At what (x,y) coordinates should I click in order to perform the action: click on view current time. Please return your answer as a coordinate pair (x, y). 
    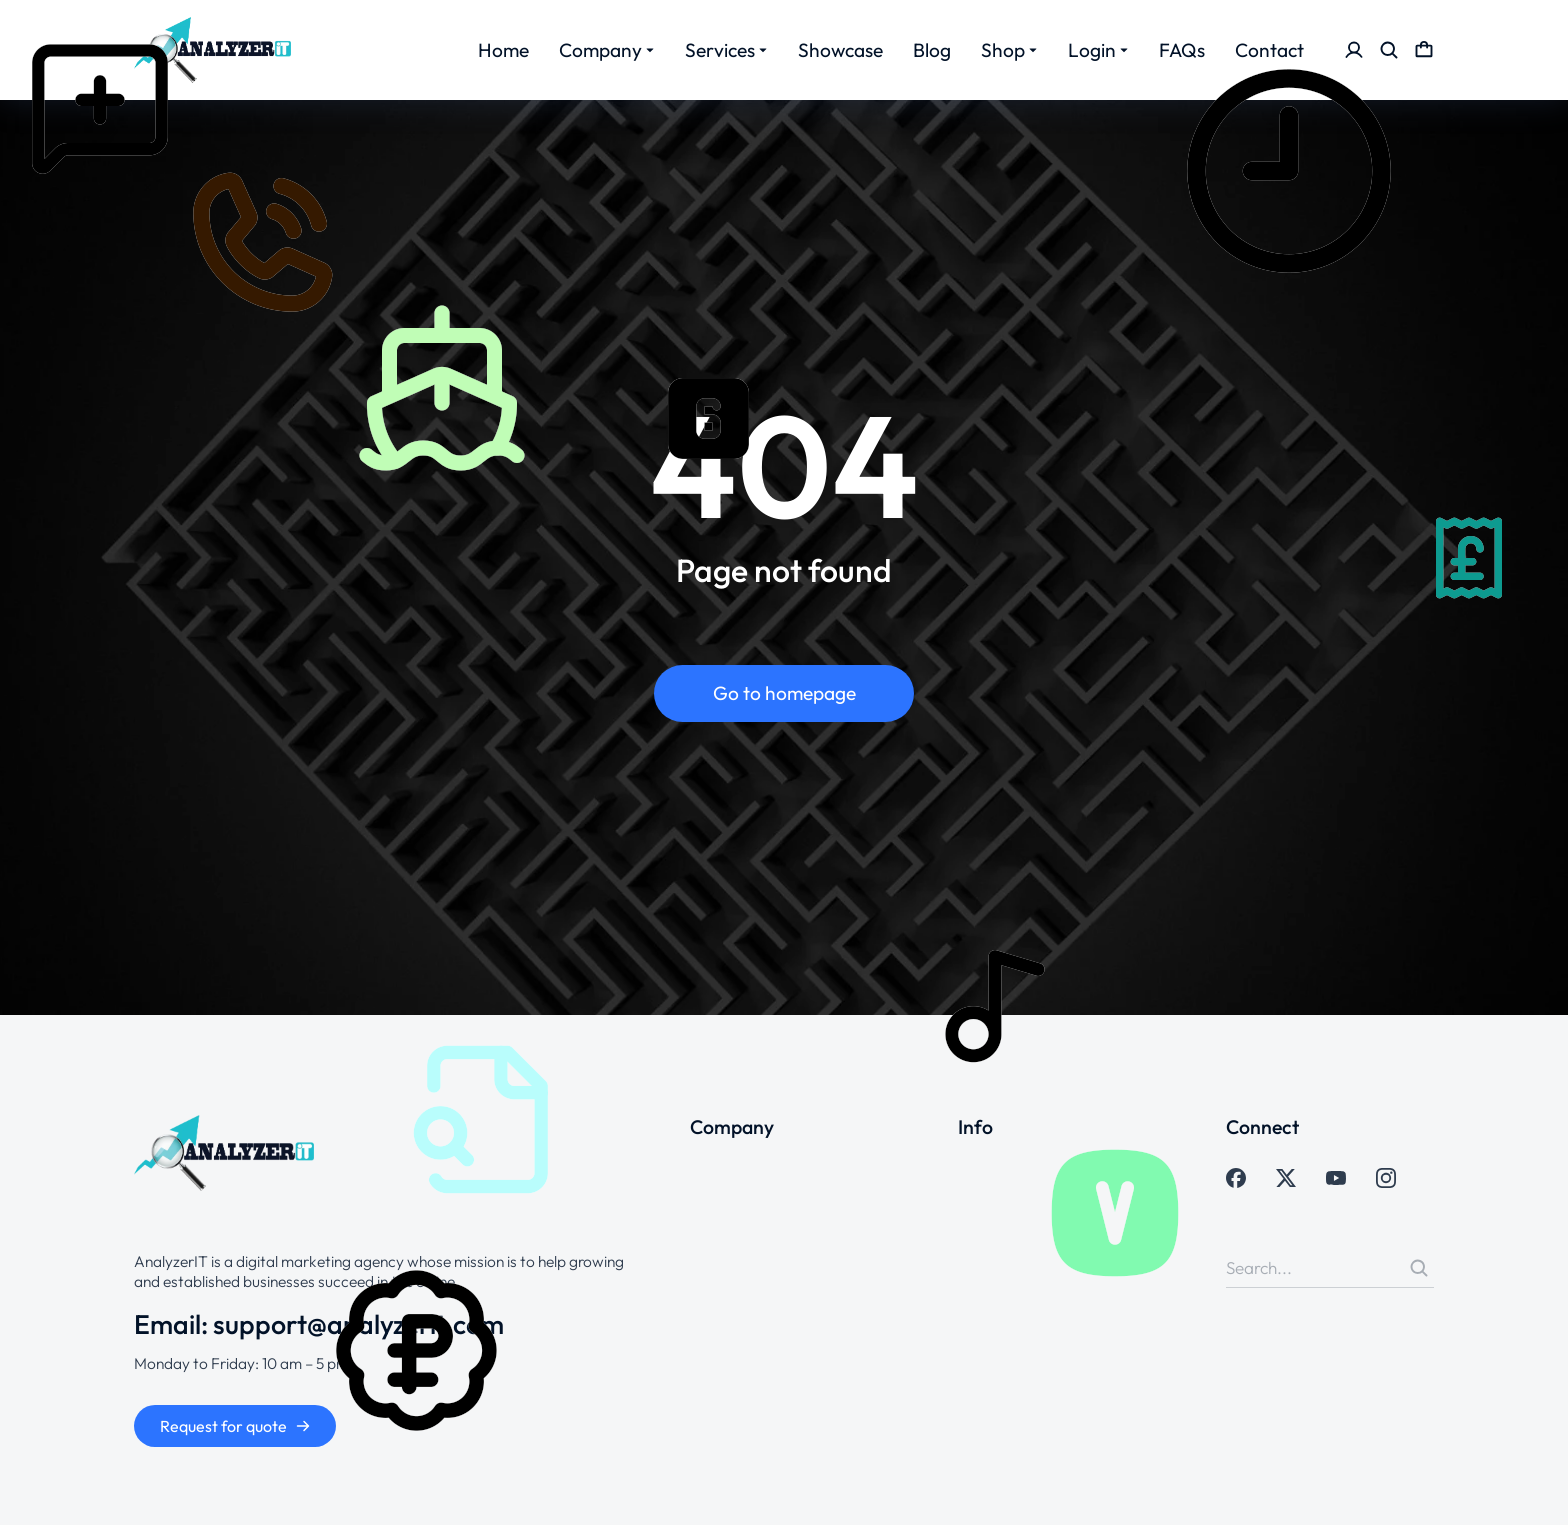
    Looking at the image, I should click on (1289, 171).